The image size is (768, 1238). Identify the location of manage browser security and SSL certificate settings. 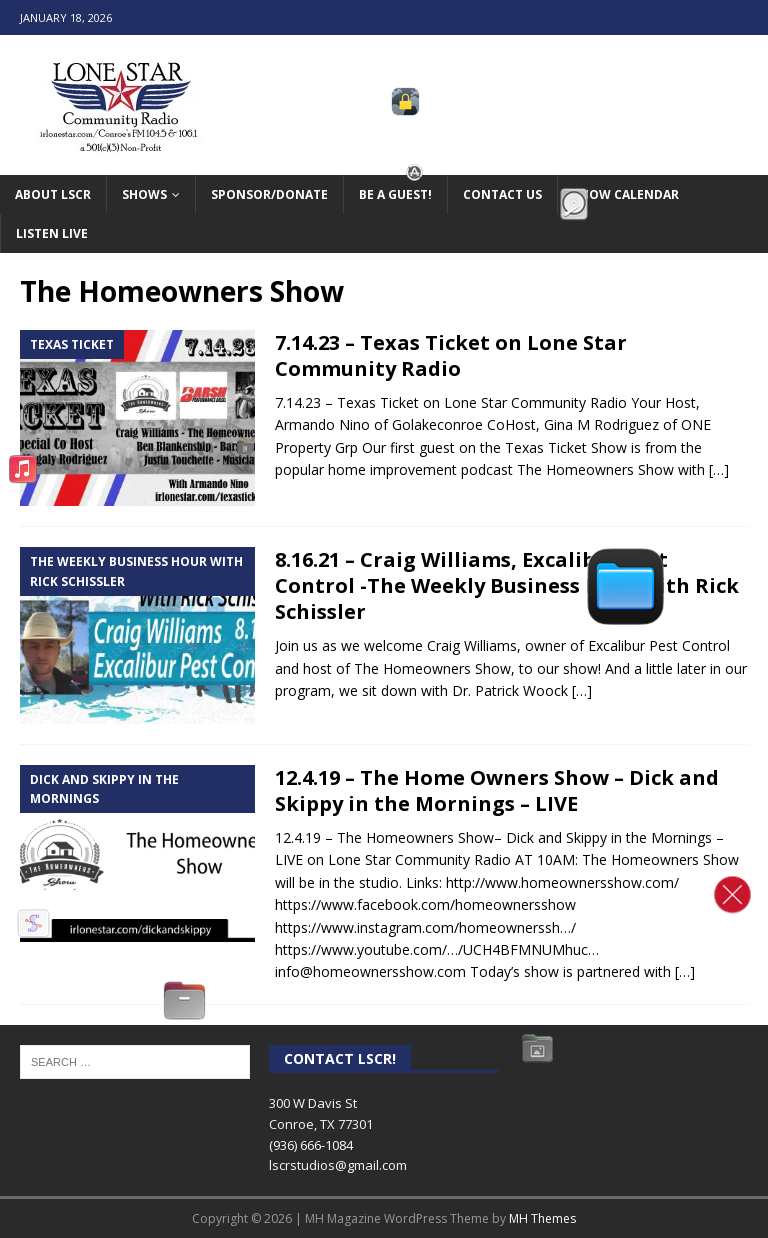
(405, 101).